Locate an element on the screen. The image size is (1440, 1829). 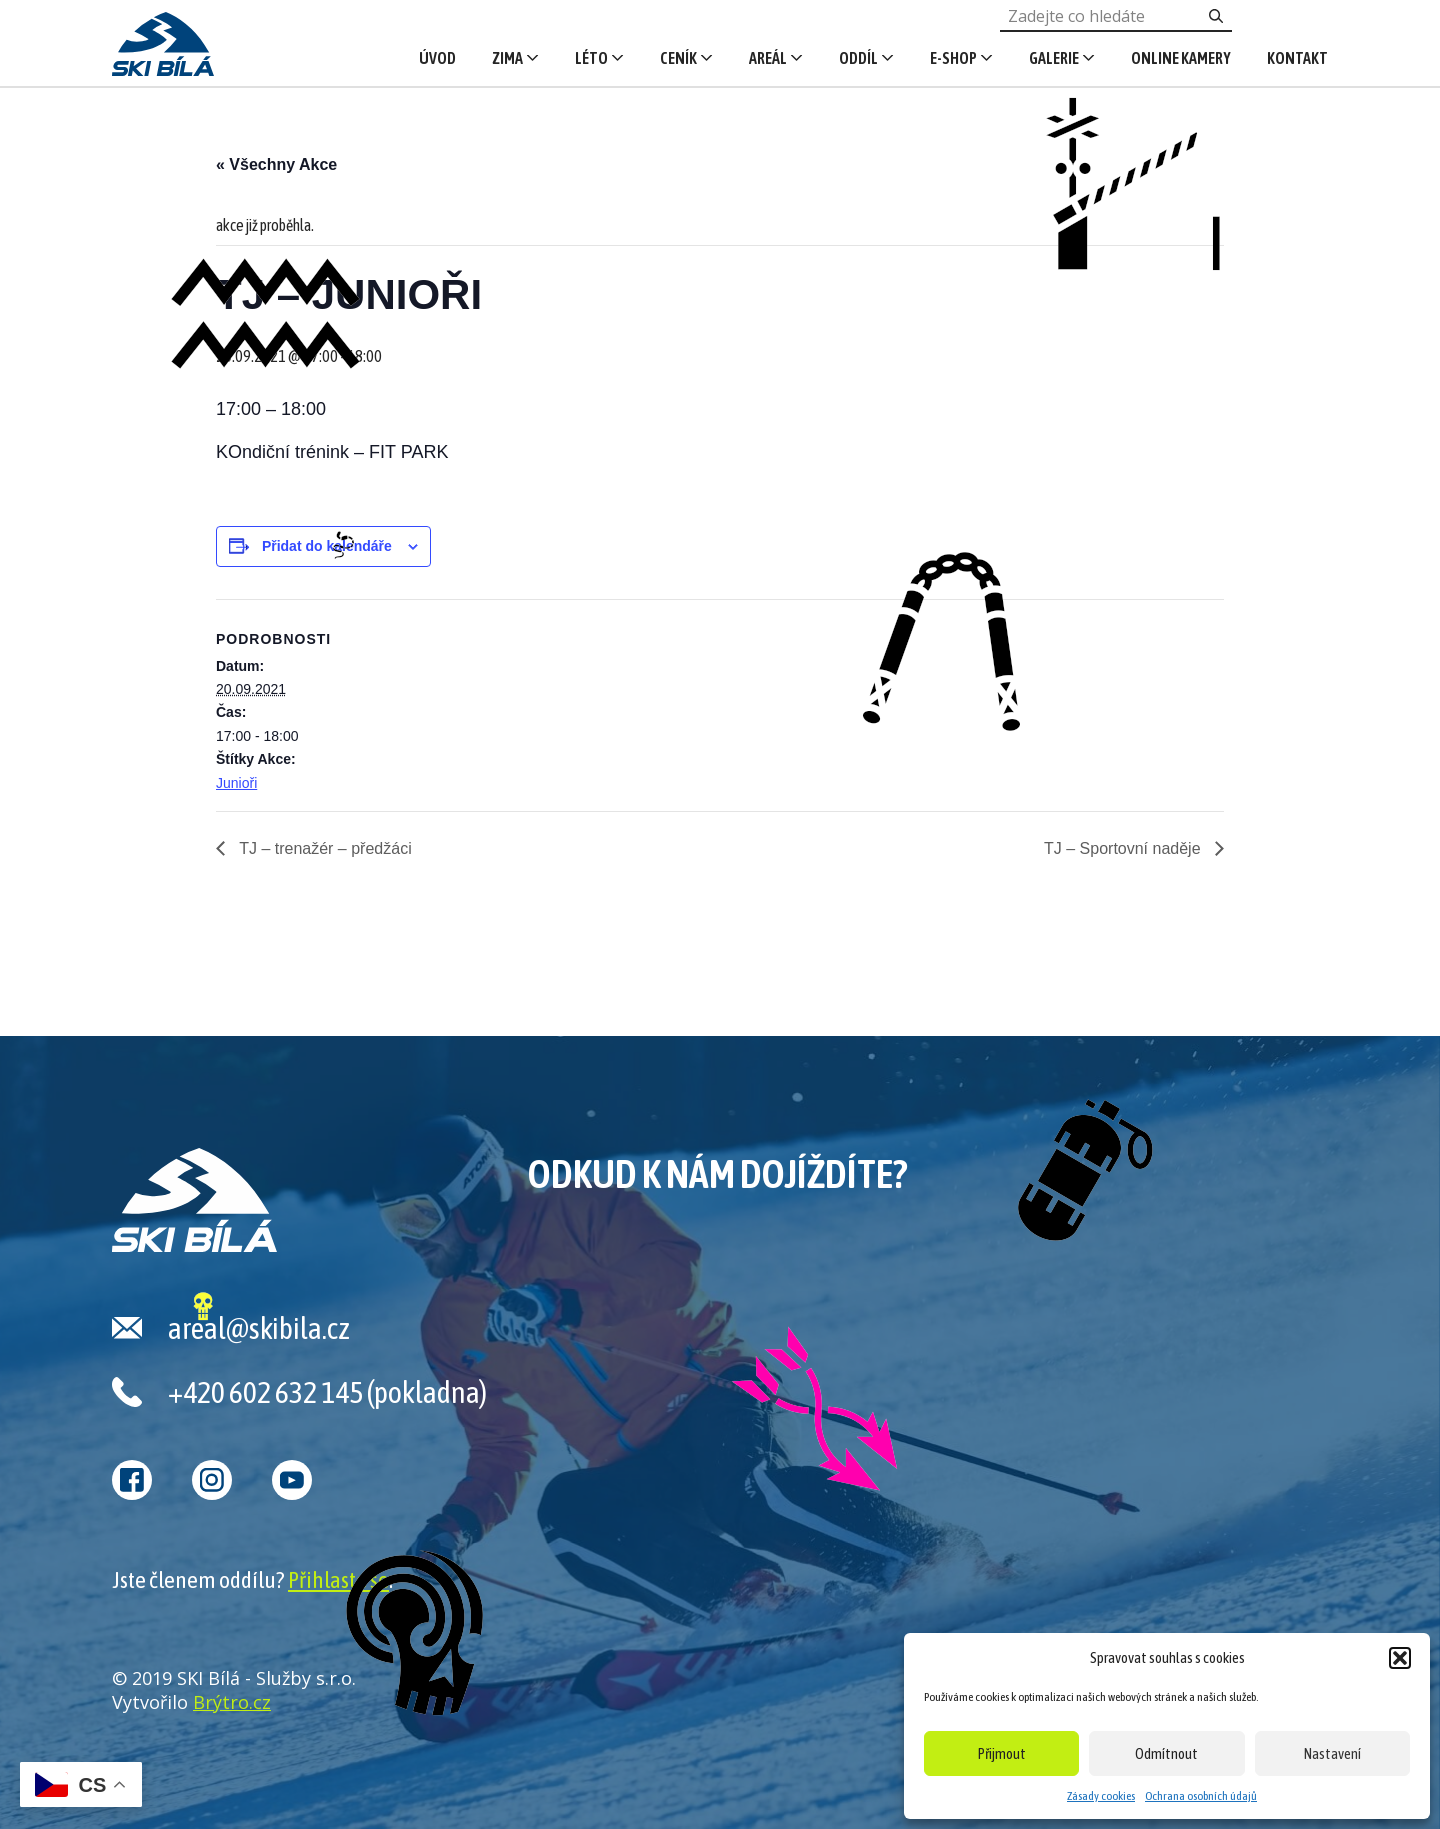
indicates a mind-altering or confusion status effect is located at coordinates (417, 1633).